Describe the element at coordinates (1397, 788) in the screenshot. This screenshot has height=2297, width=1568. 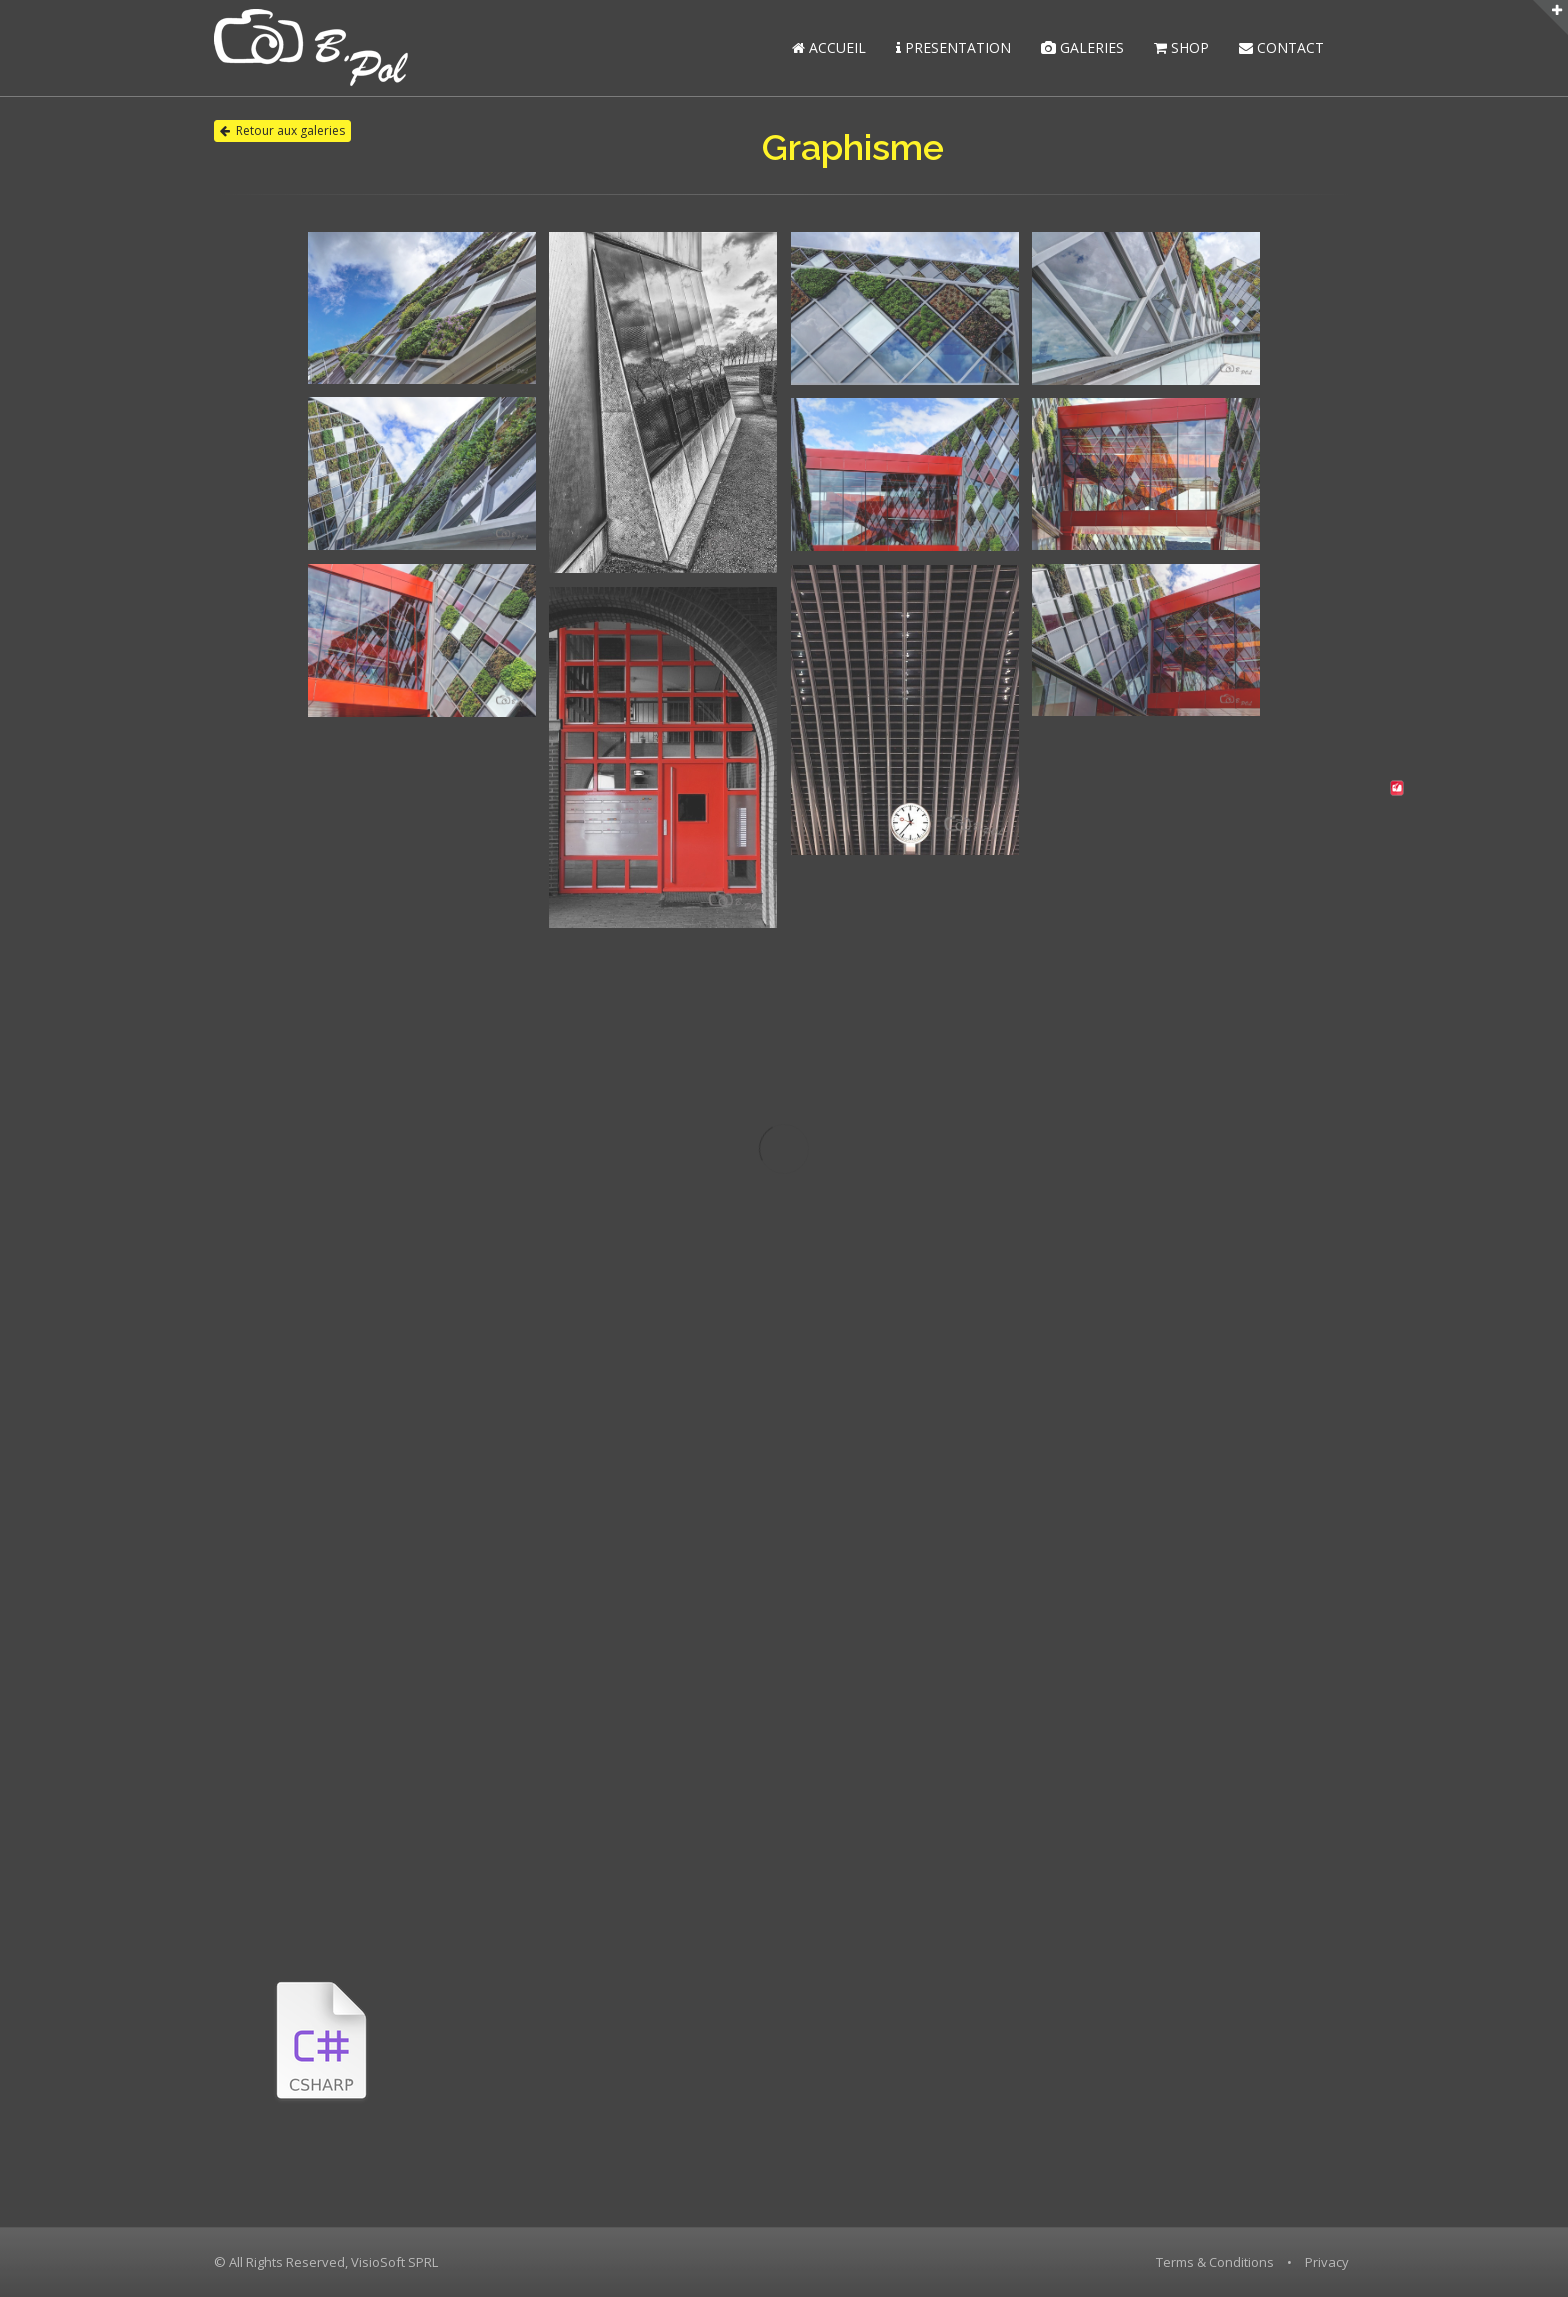
I see `an EPS image file` at that location.